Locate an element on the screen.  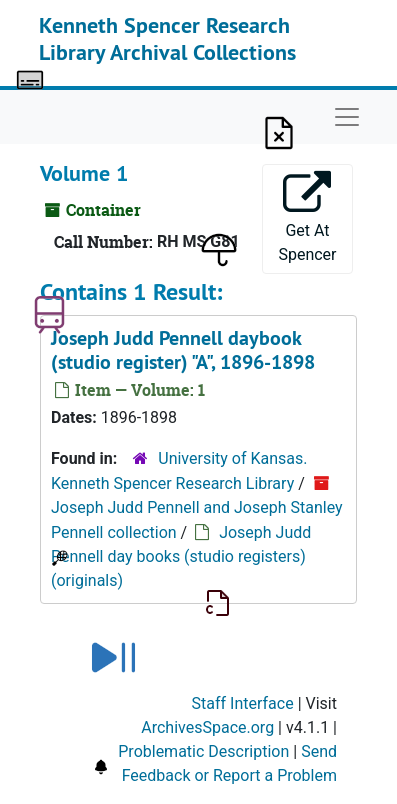
access tennis or racquet sports features is located at coordinates (59, 558).